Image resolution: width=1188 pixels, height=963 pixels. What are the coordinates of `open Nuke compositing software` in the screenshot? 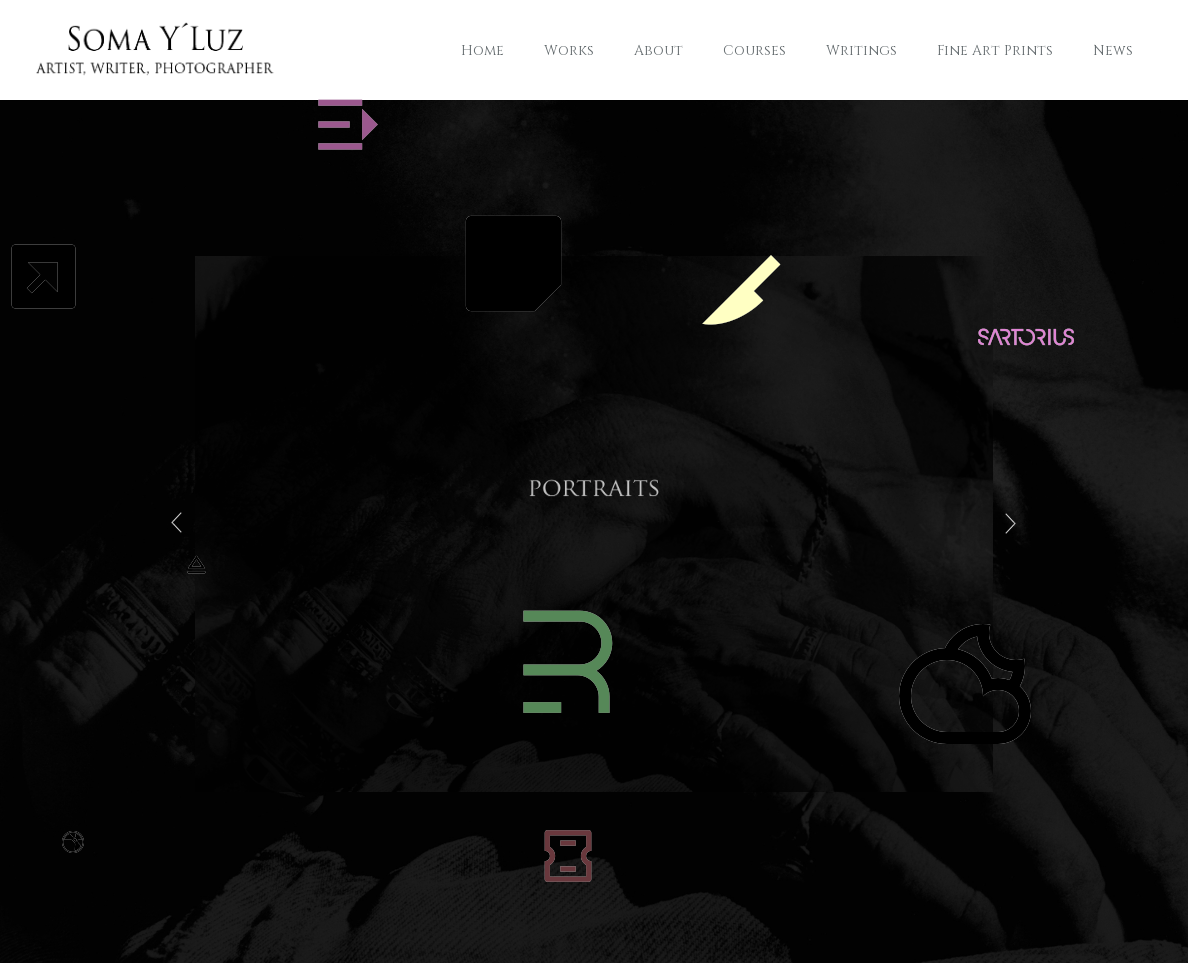 It's located at (73, 842).